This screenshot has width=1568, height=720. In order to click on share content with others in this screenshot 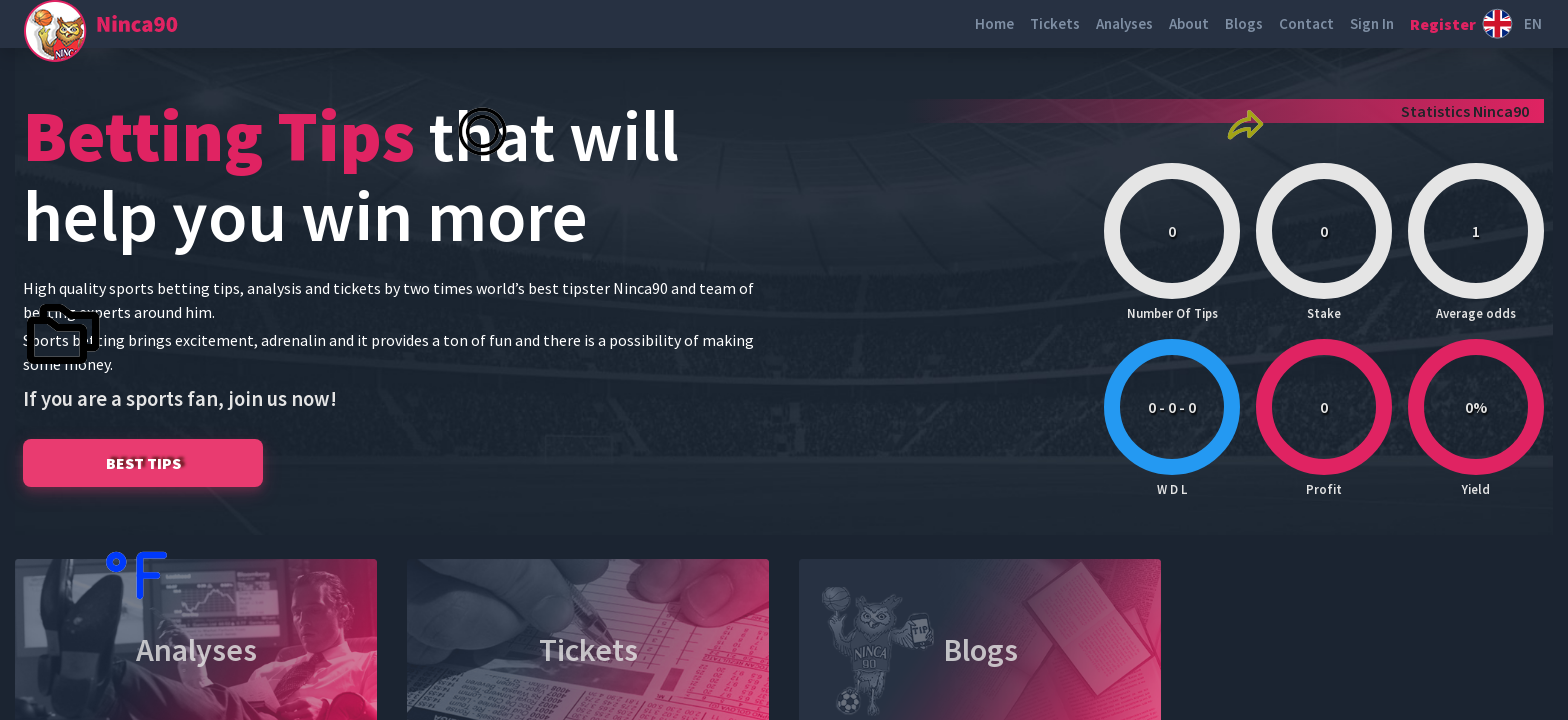, I will do `click(1245, 126)`.